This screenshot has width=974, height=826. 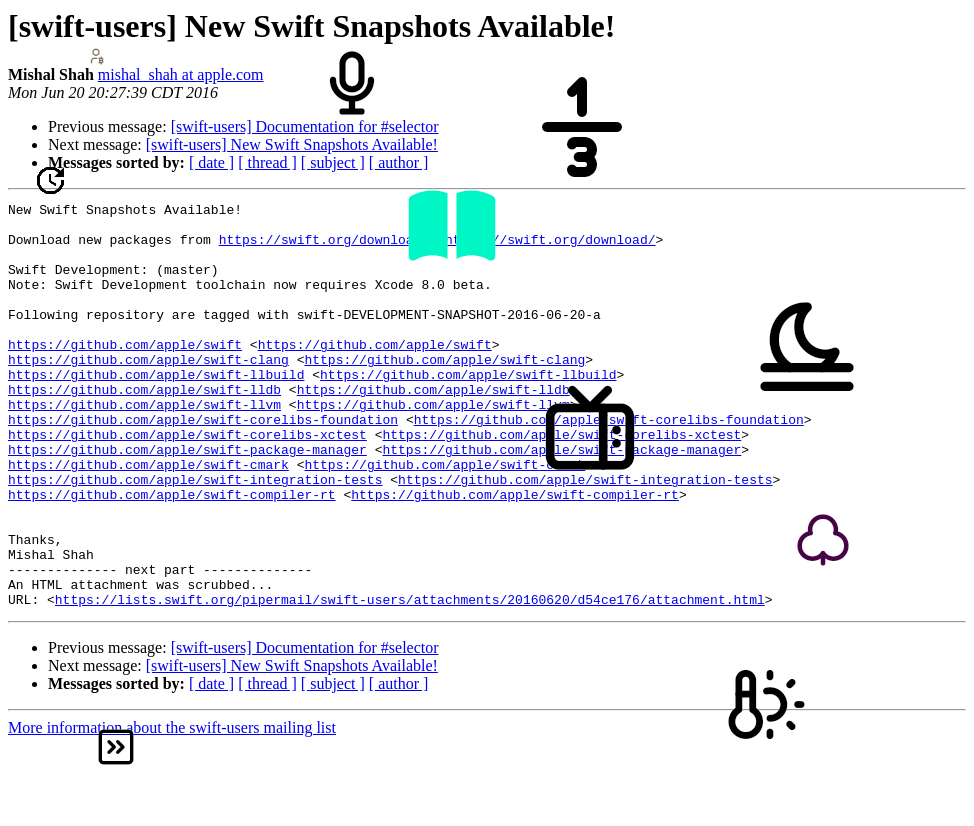 I want to click on playing card suit symbol for clubs, so click(x=823, y=540).